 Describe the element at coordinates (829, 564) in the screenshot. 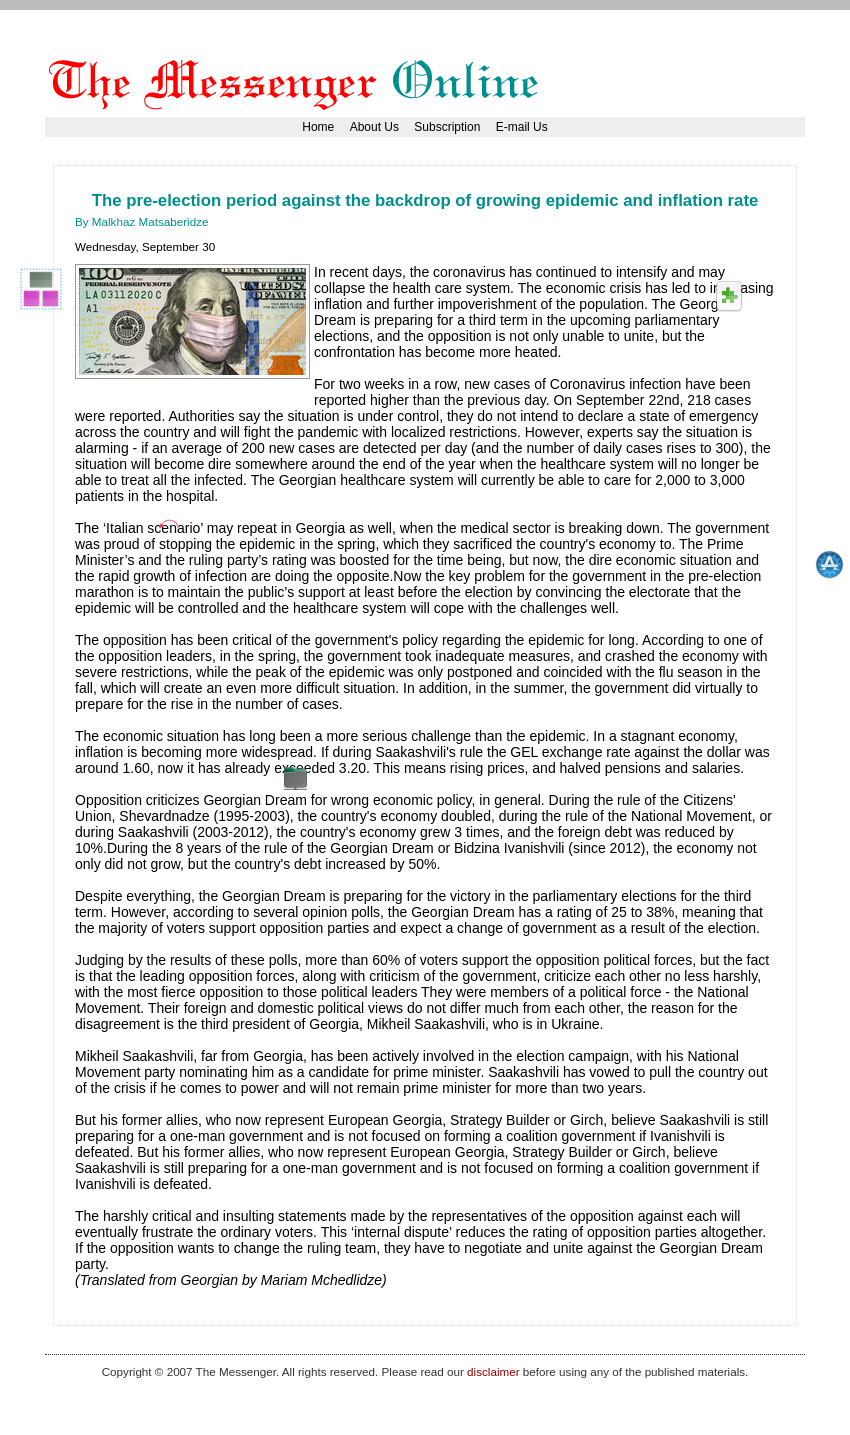

I see `open software properties settings` at that location.